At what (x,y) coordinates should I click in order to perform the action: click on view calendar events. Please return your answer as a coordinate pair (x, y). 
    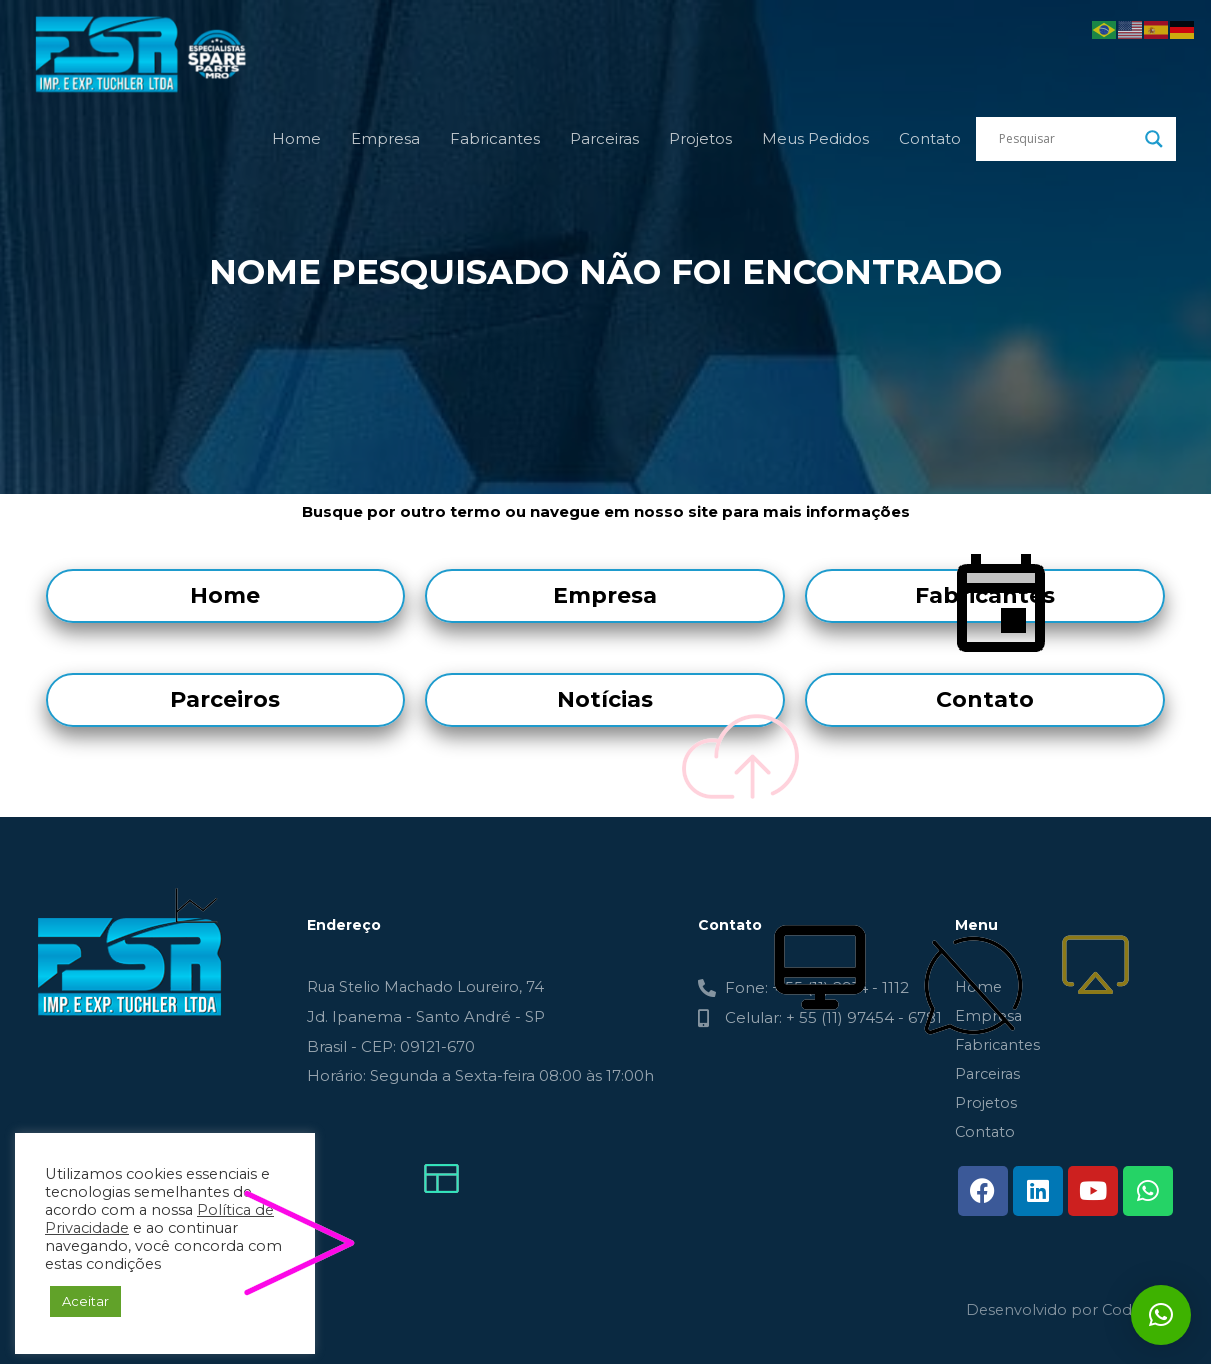
    Looking at the image, I should click on (1001, 603).